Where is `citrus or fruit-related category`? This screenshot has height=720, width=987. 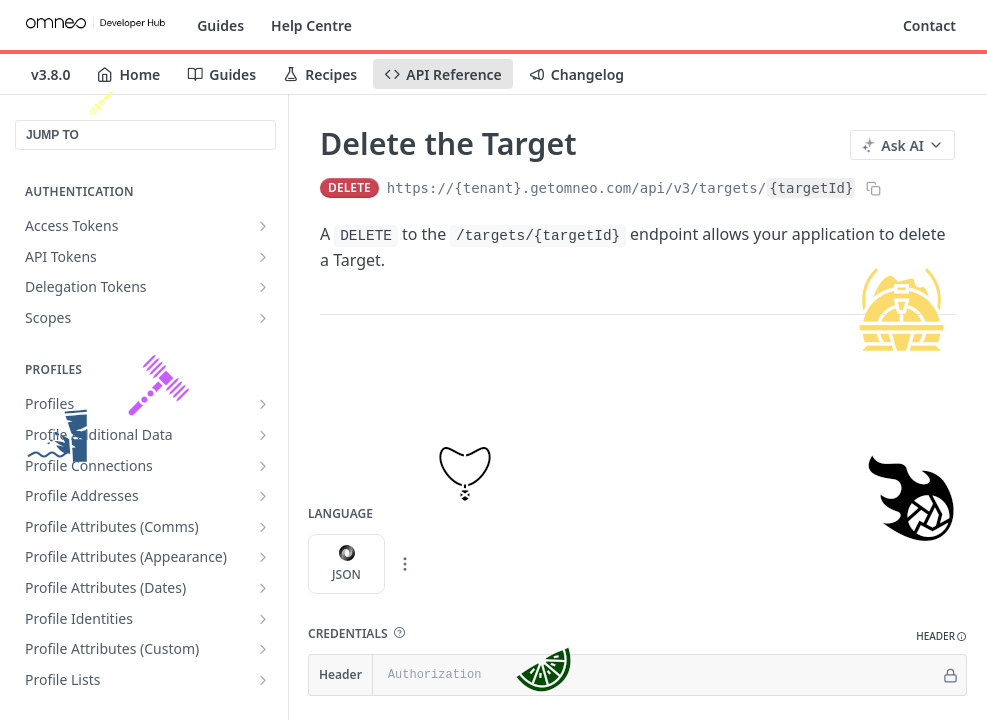 citrus or fruit-related category is located at coordinates (543, 669).